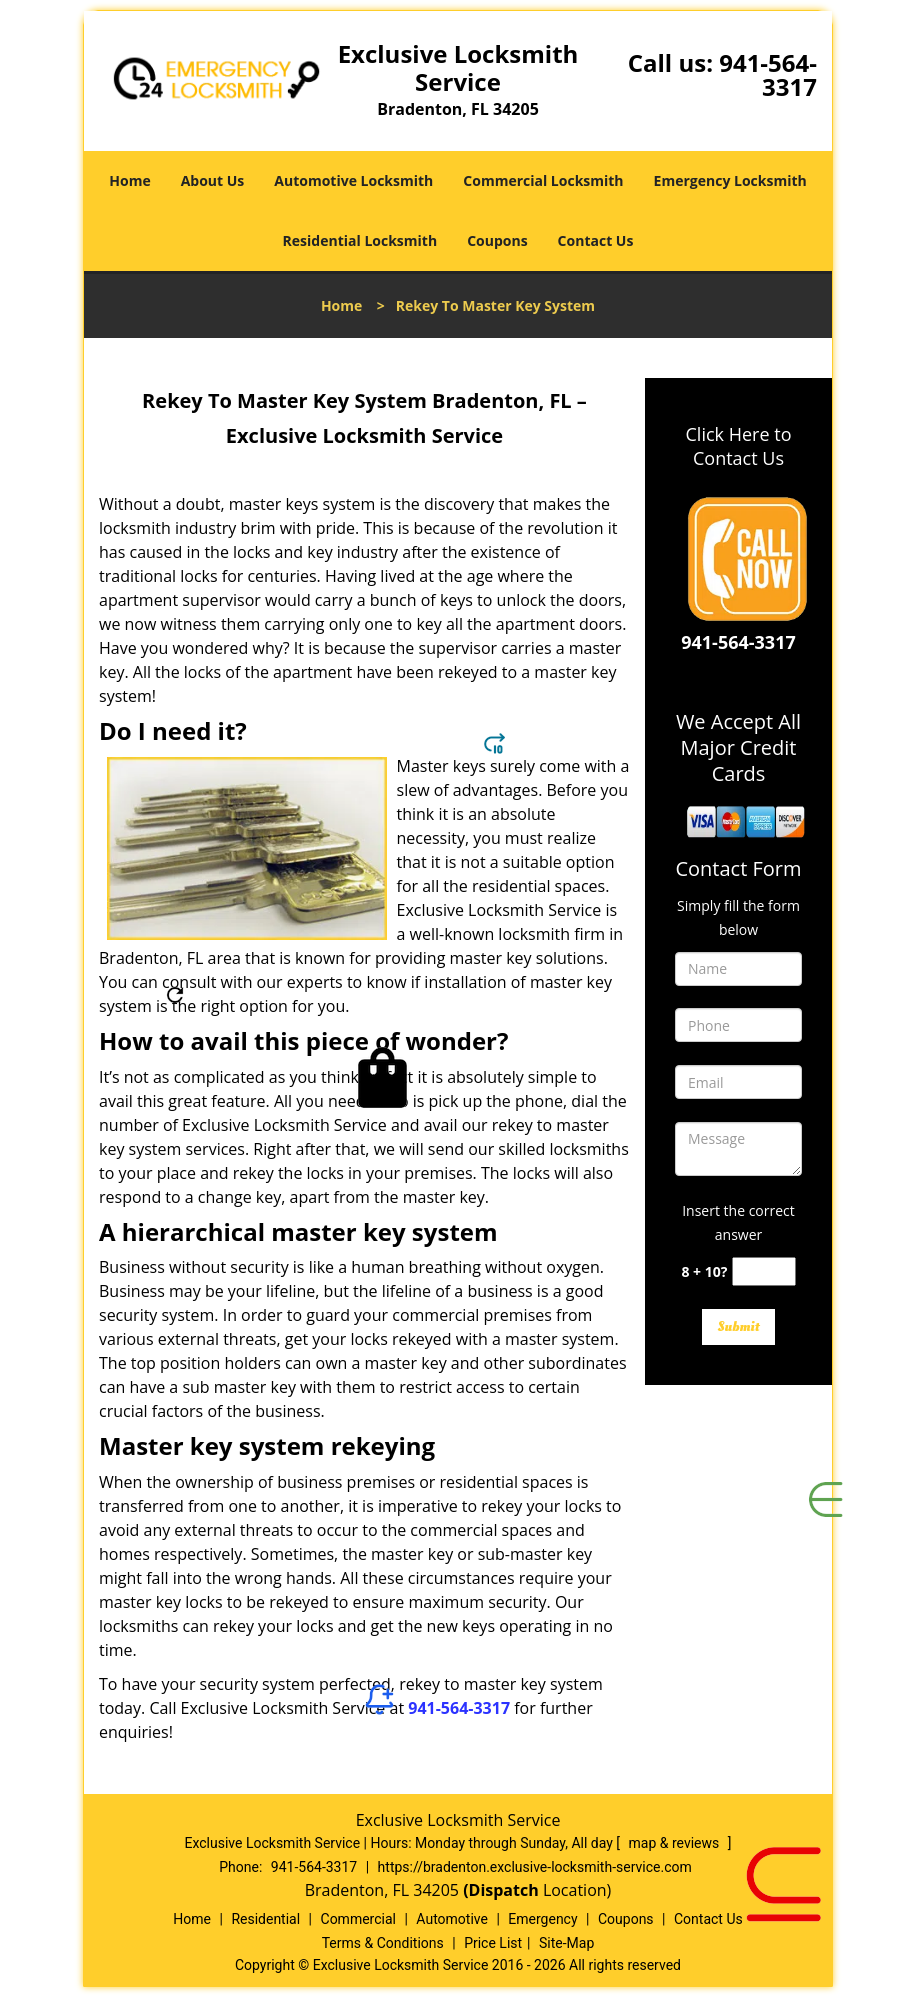 The height and width of the screenshot is (1997, 916). Describe the element at coordinates (495, 744) in the screenshot. I see `skip forward 10 seconds` at that location.